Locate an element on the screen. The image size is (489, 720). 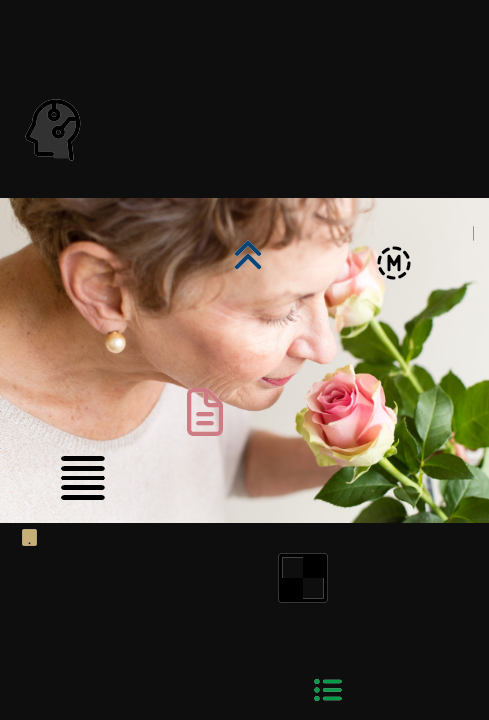
tablet device with home button is located at coordinates (29, 537).